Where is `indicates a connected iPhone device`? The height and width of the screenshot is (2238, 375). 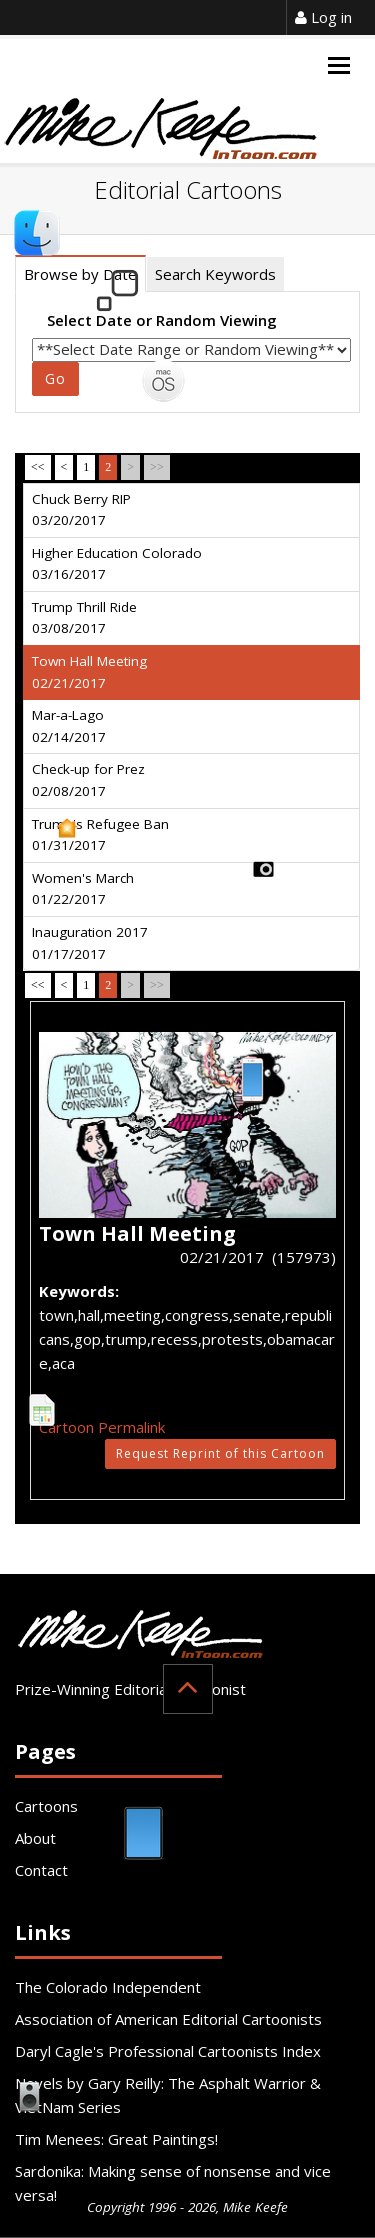 indicates a connected iPhone device is located at coordinates (252, 1080).